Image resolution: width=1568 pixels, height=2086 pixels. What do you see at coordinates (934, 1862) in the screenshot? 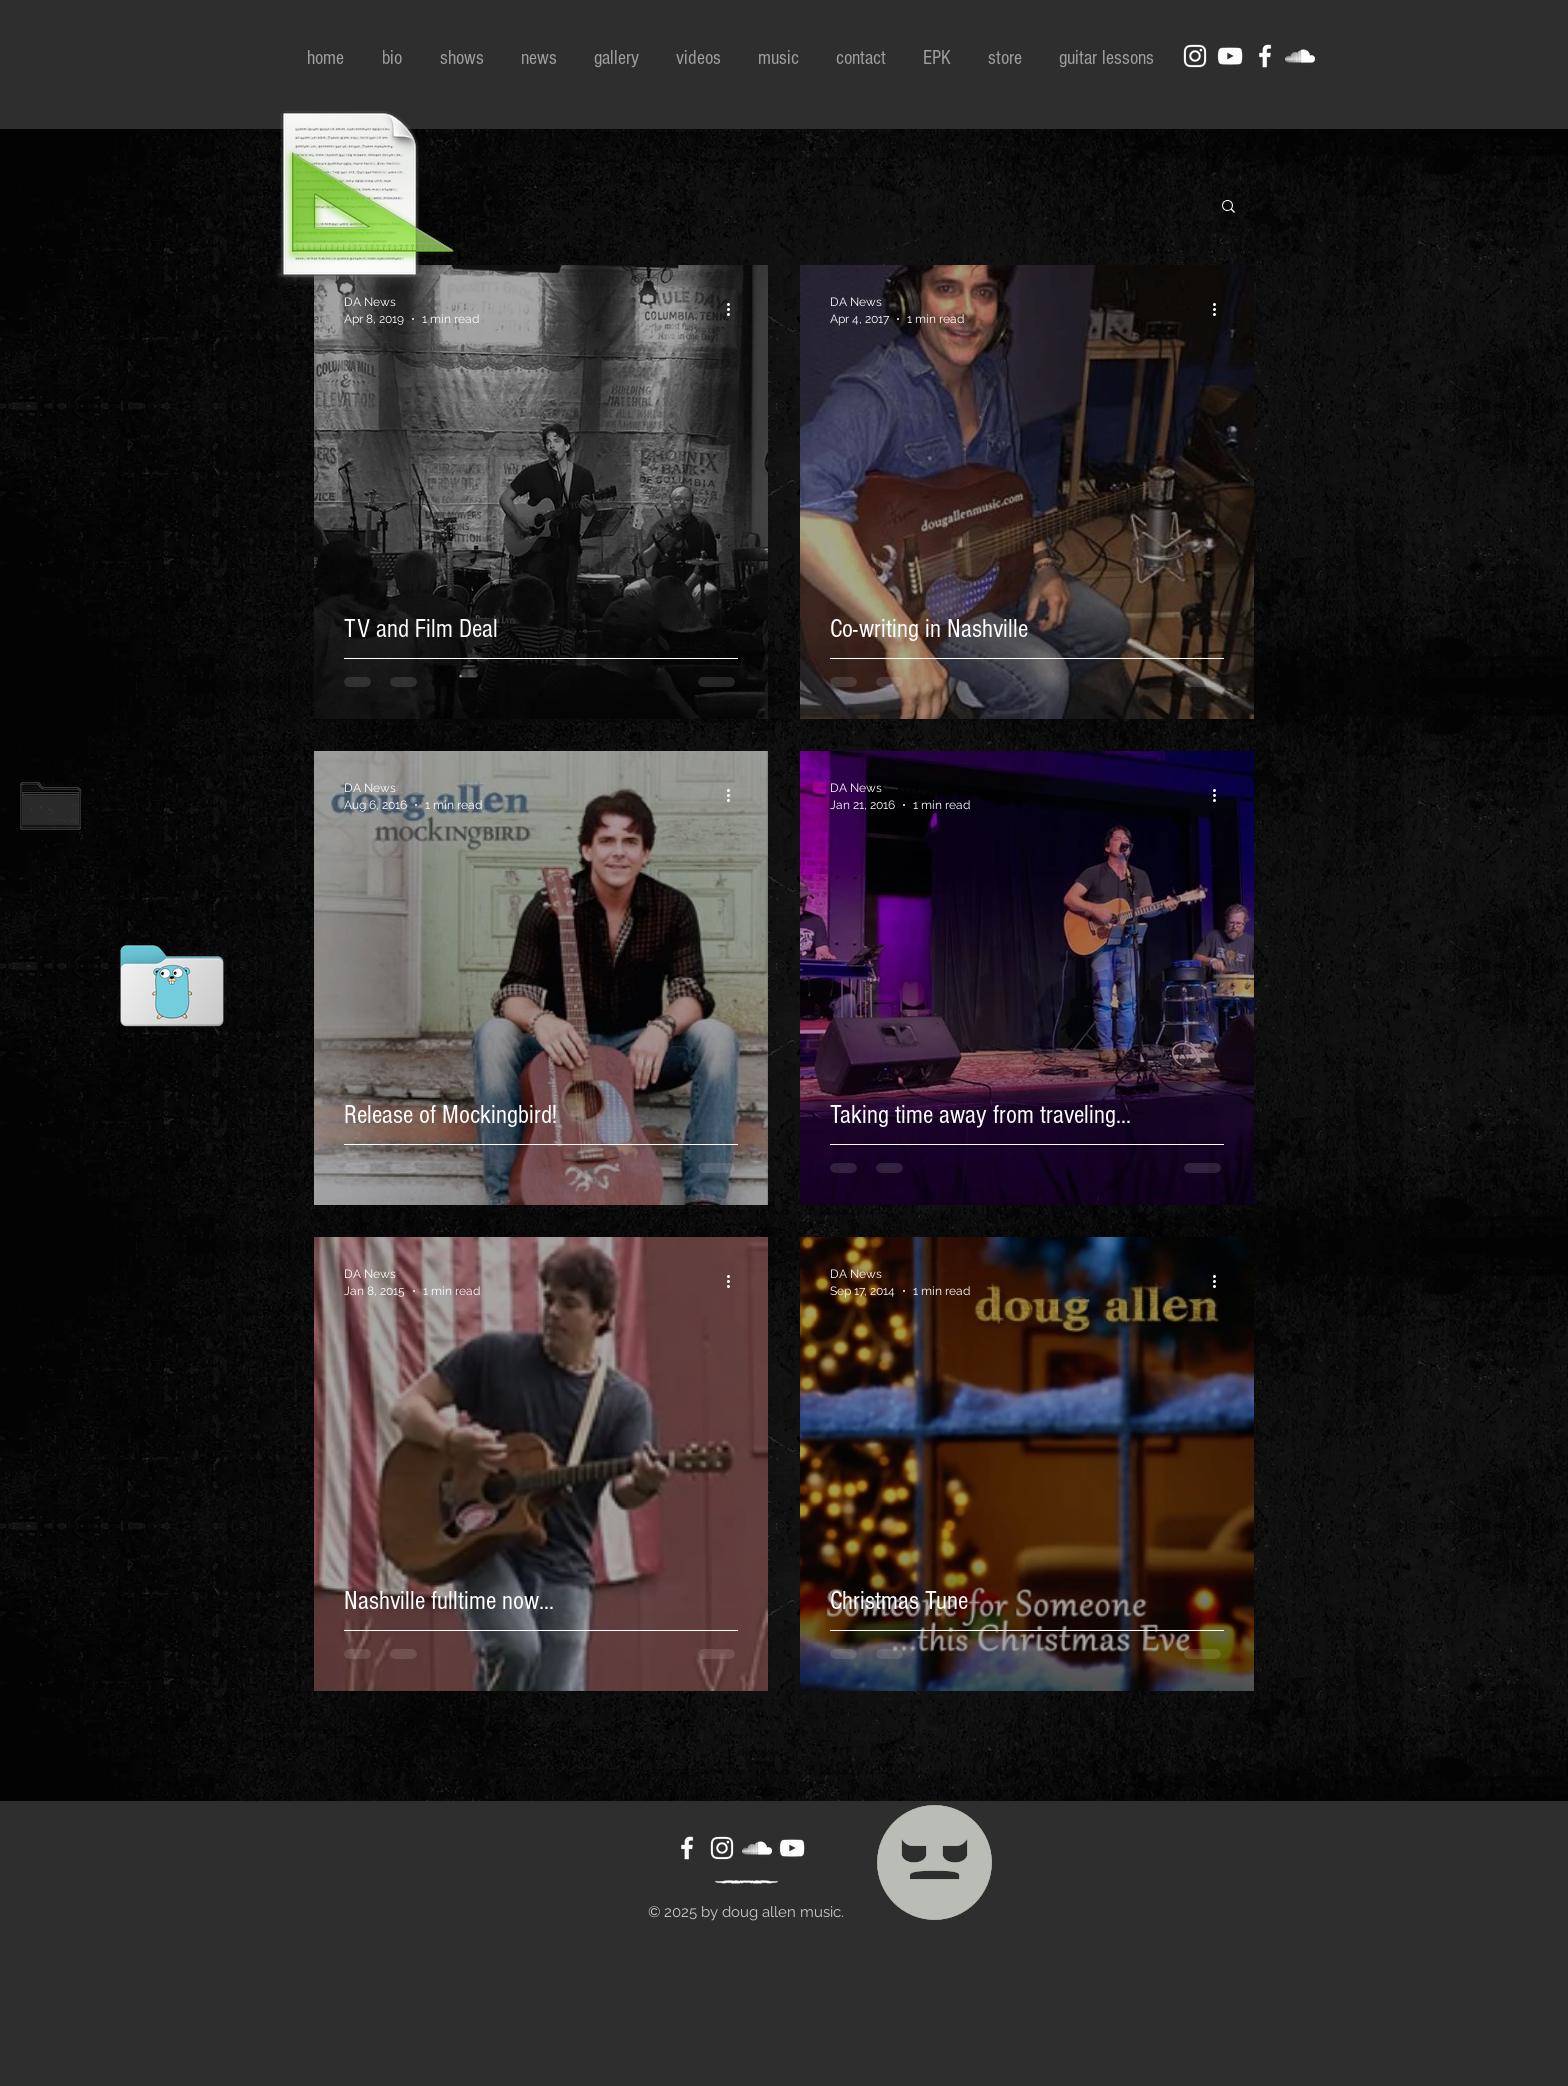
I see `react with anger to a message or post` at bounding box center [934, 1862].